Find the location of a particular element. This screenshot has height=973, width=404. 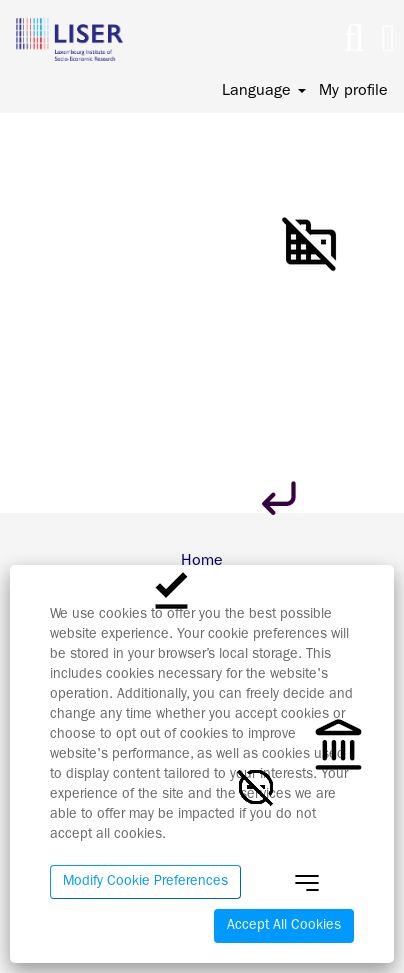

download complete is located at coordinates (171, 590).